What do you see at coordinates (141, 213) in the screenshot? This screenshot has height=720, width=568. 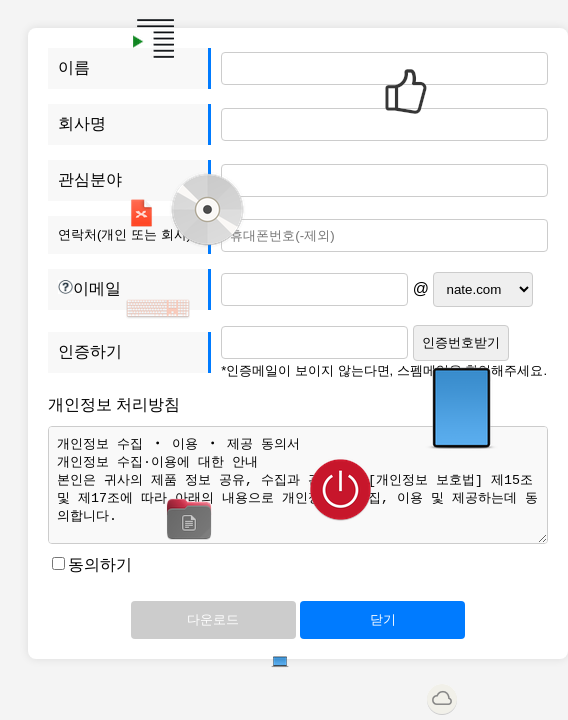 I see `open an xmind mind mapping file` at bounding box center [141, 213].